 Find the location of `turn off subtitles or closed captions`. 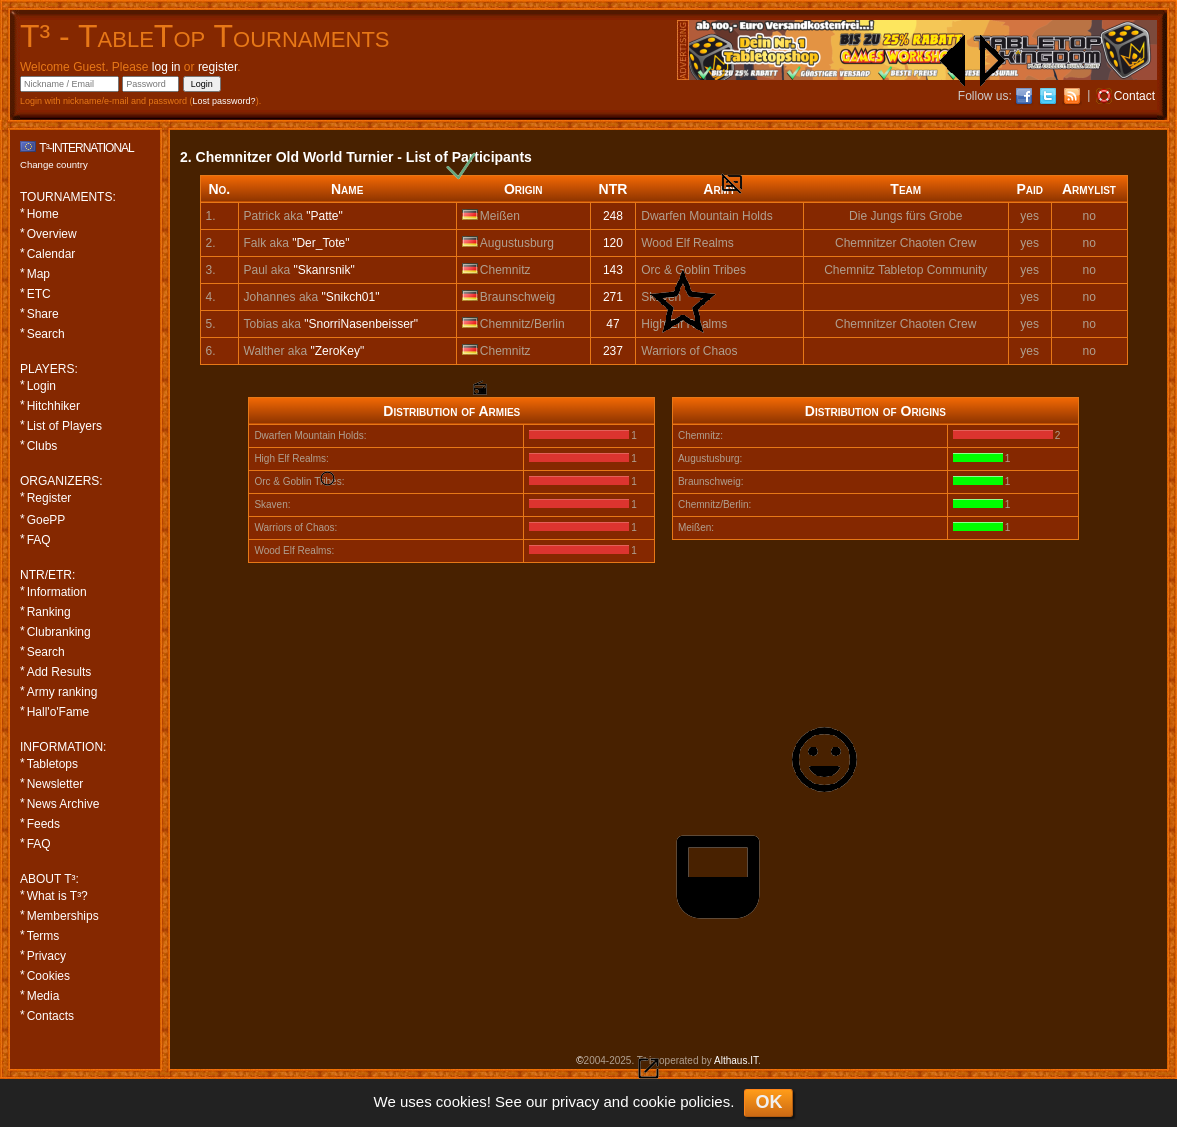

turn off subtitles or closed captions is located at coordinates (732, 183).